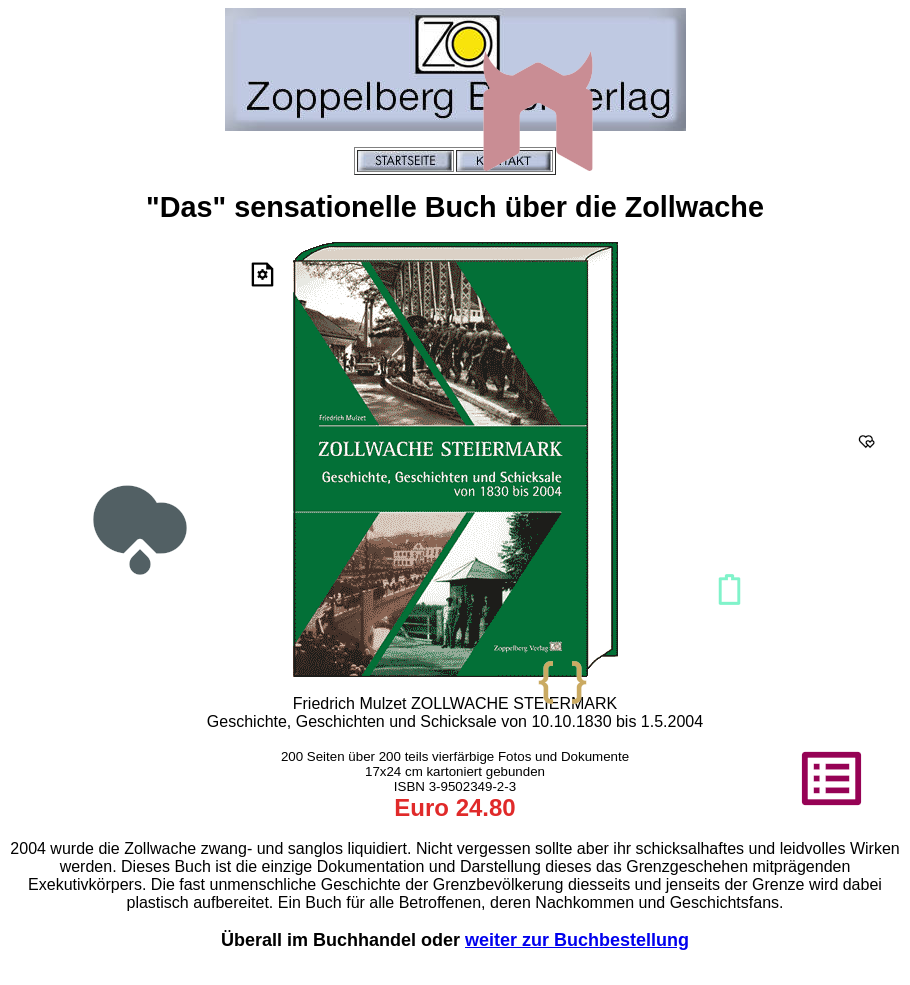 Image resolution: width=910 pixels, height=985 pixels. What do you see at coordinates (866, 441) in the screenshot?
I see `view liked or favorited items` at bounding box center [866, 441].